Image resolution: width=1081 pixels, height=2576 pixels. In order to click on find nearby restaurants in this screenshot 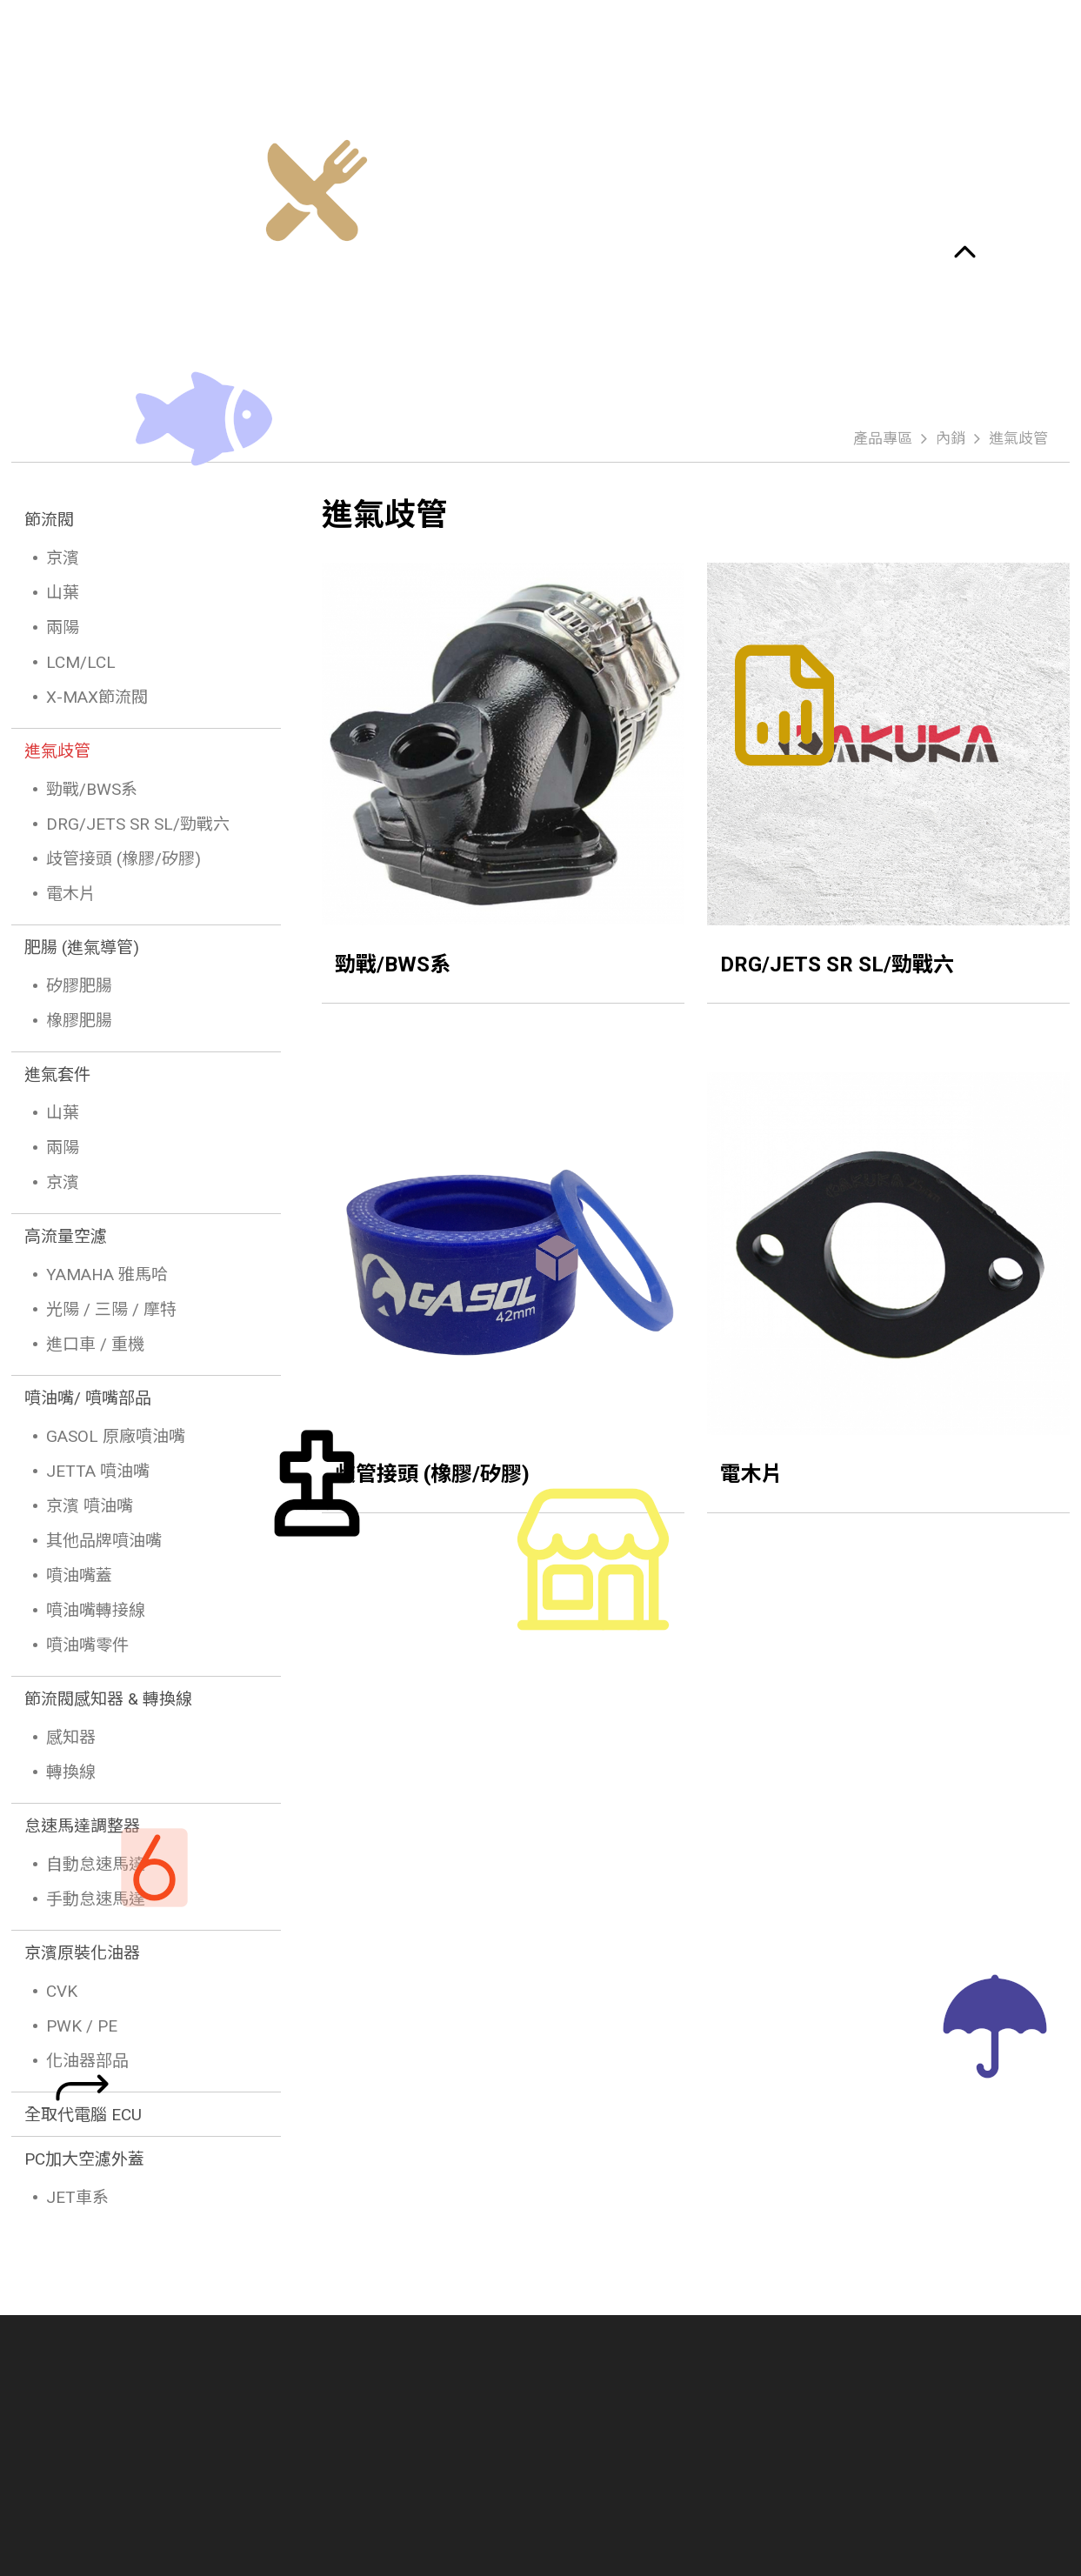, I will do `click(317, 190)`.